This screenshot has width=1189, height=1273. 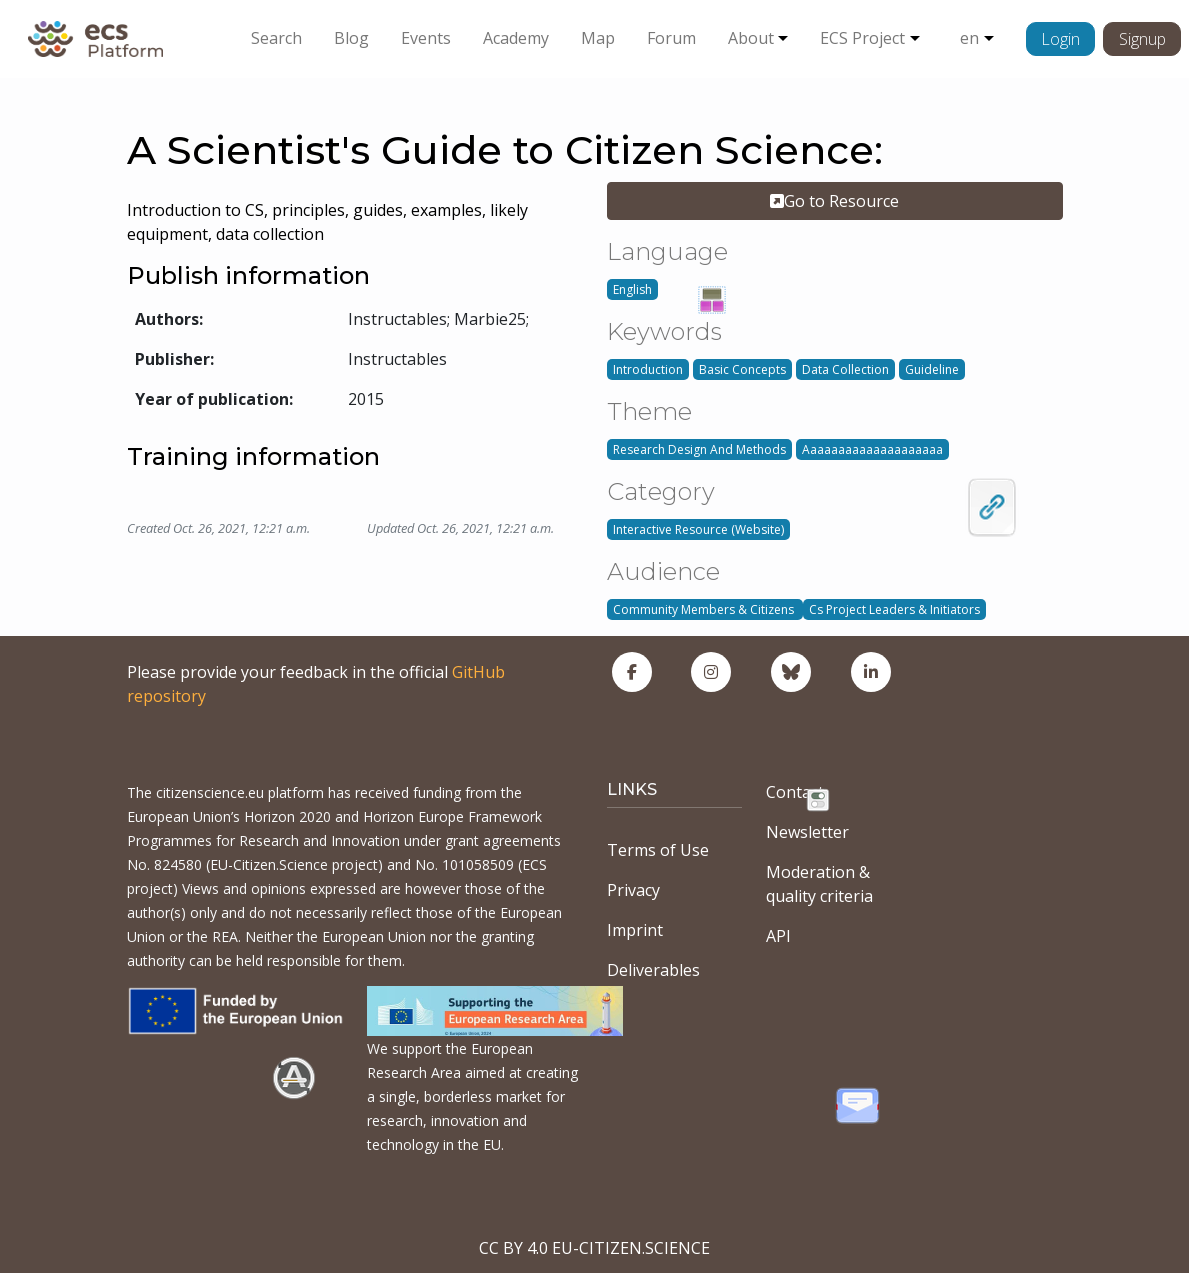 I want to click on select all items in the current view, so click(x=712, y=300).